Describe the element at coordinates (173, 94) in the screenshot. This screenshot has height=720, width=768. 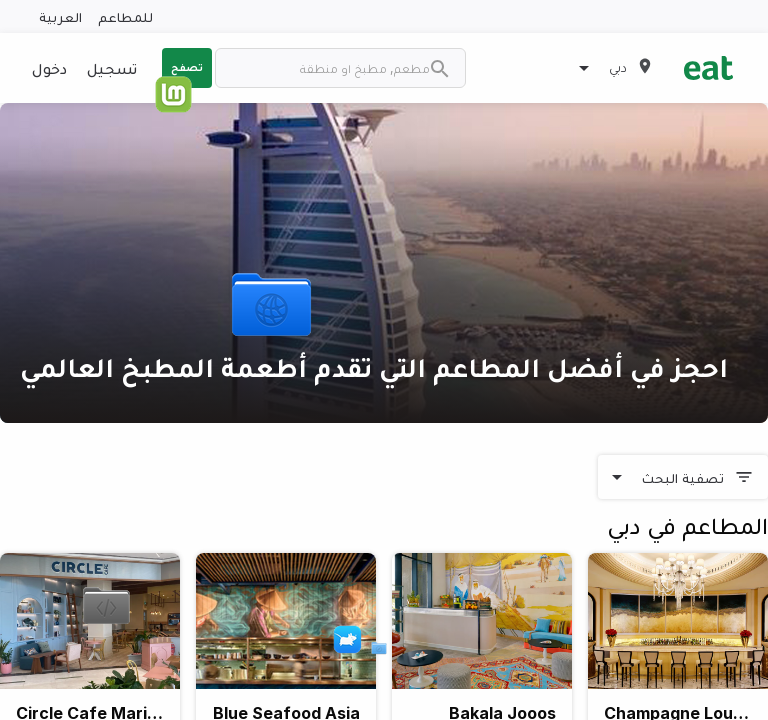
I see `open linux mint application` at that location.